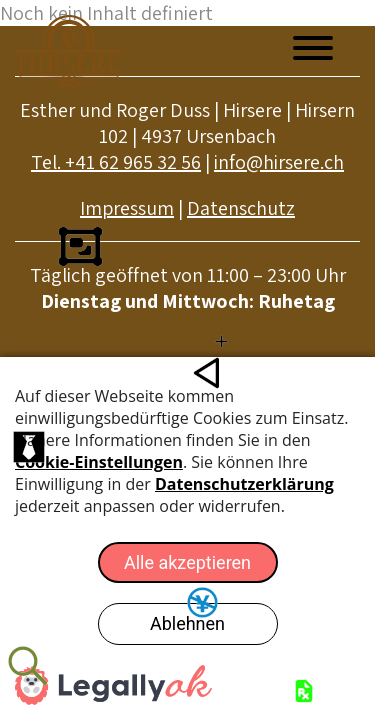 The image size is (375, 720). What do you see at coordinates (202, 602) in the screenshot?
I see `indicates non-commercial use license for Japan (yen symbol)` at bounding box center [202, 602].